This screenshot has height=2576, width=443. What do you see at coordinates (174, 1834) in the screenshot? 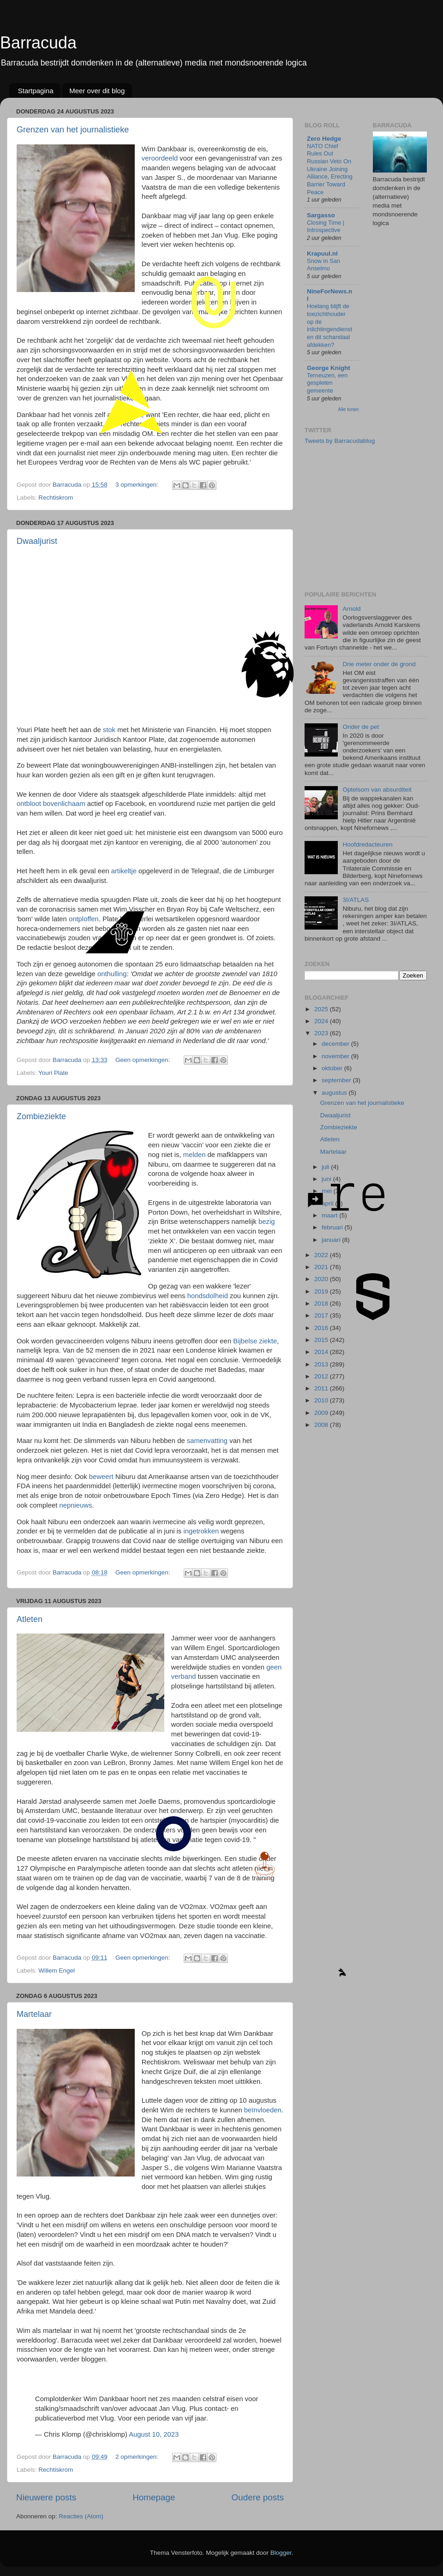
I see `listmonk email newsletter and mailing list manager logo` at bounding box center [174, 1834].